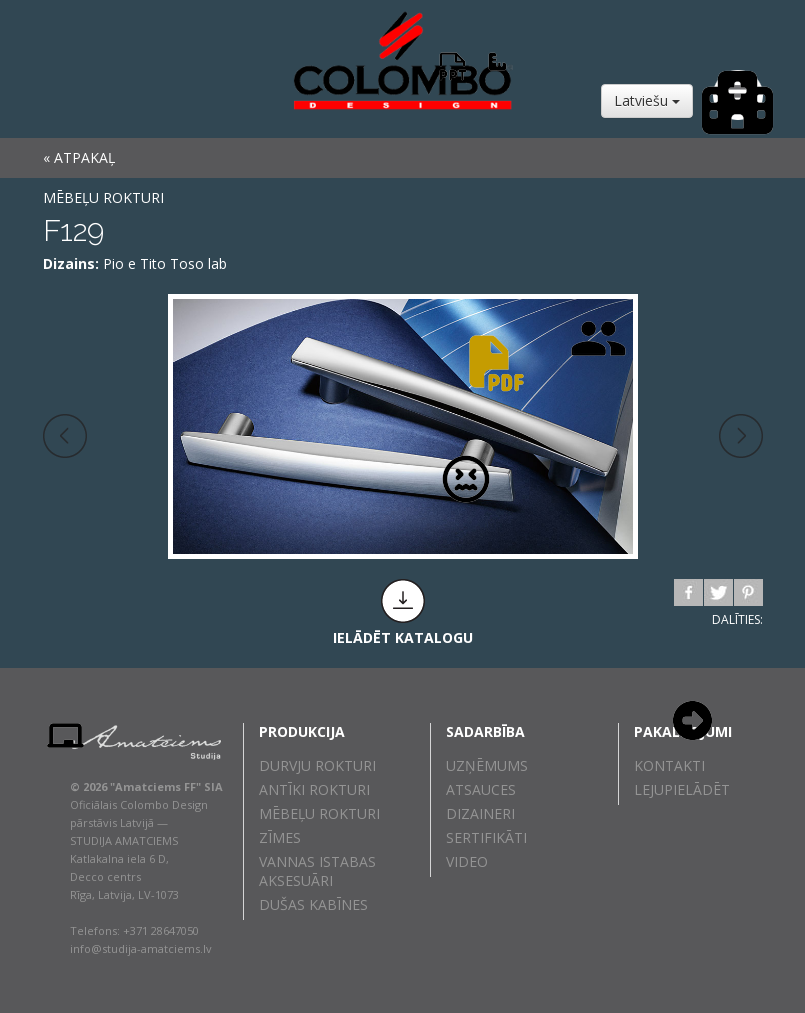  What do you see at coordinates (598, 338) in the screenshot?
I see `view group members` at bounding box center [598, 338].